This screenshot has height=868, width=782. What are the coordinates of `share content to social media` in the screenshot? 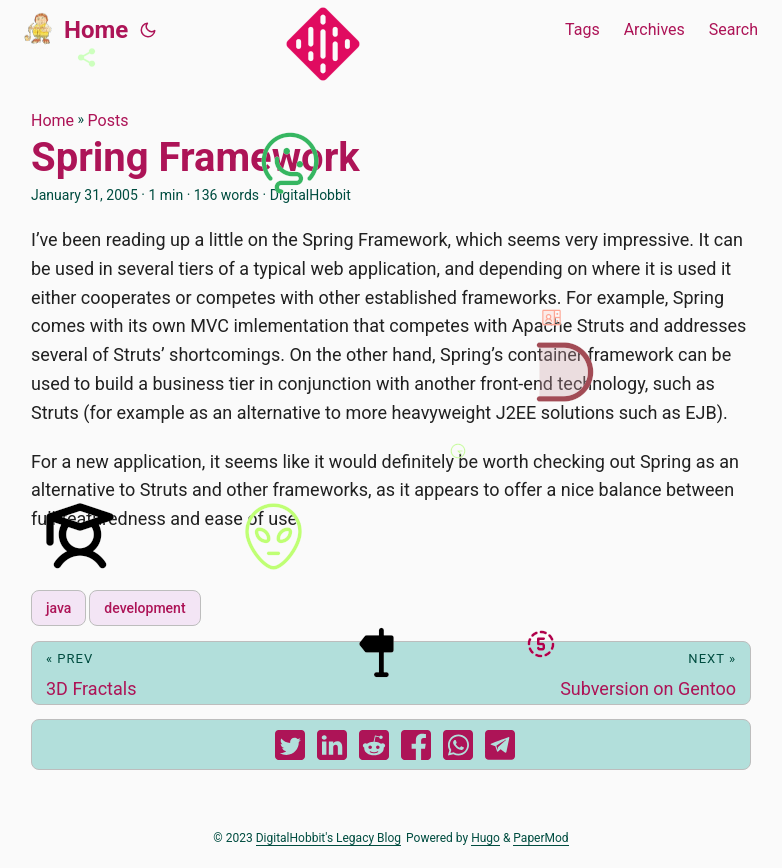 It's located at (86, 57).